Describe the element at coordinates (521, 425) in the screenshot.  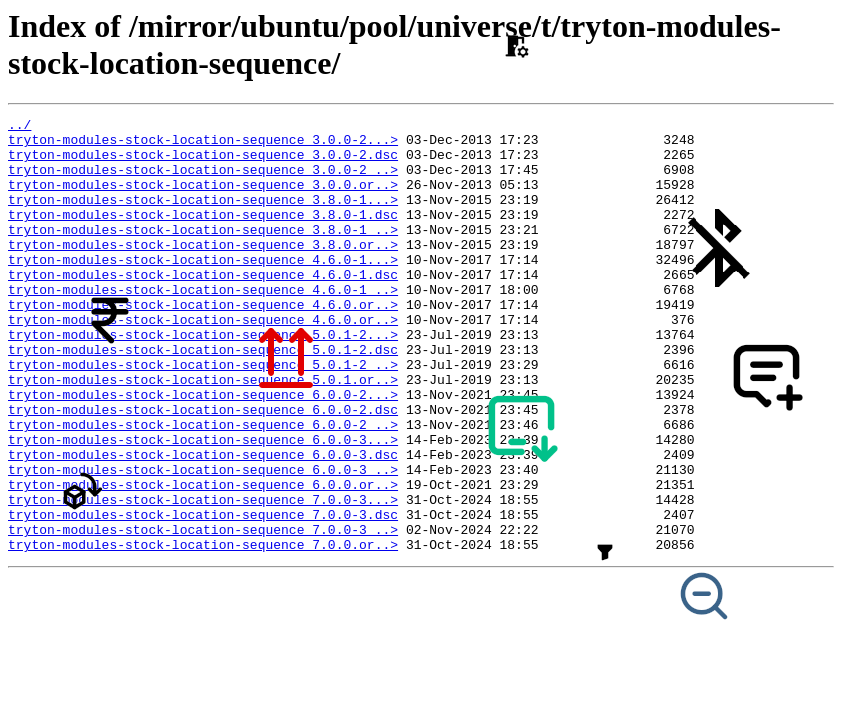
I see `download content to tablet device` at that location.